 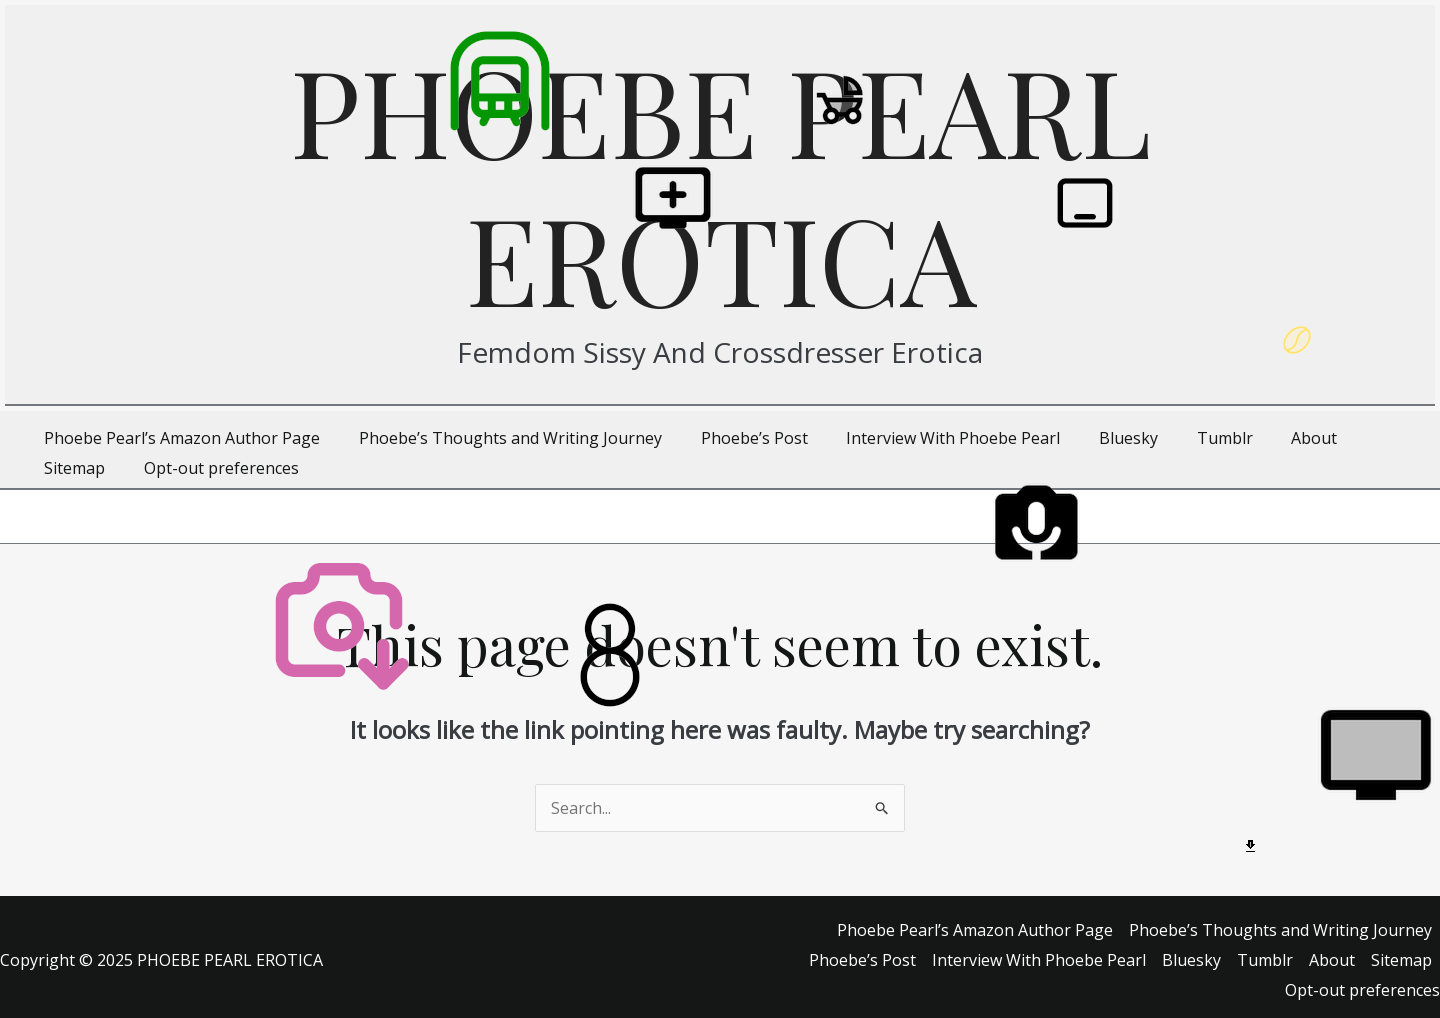 I want to click on switch to landscape mode, so click(x=1085, y=203).